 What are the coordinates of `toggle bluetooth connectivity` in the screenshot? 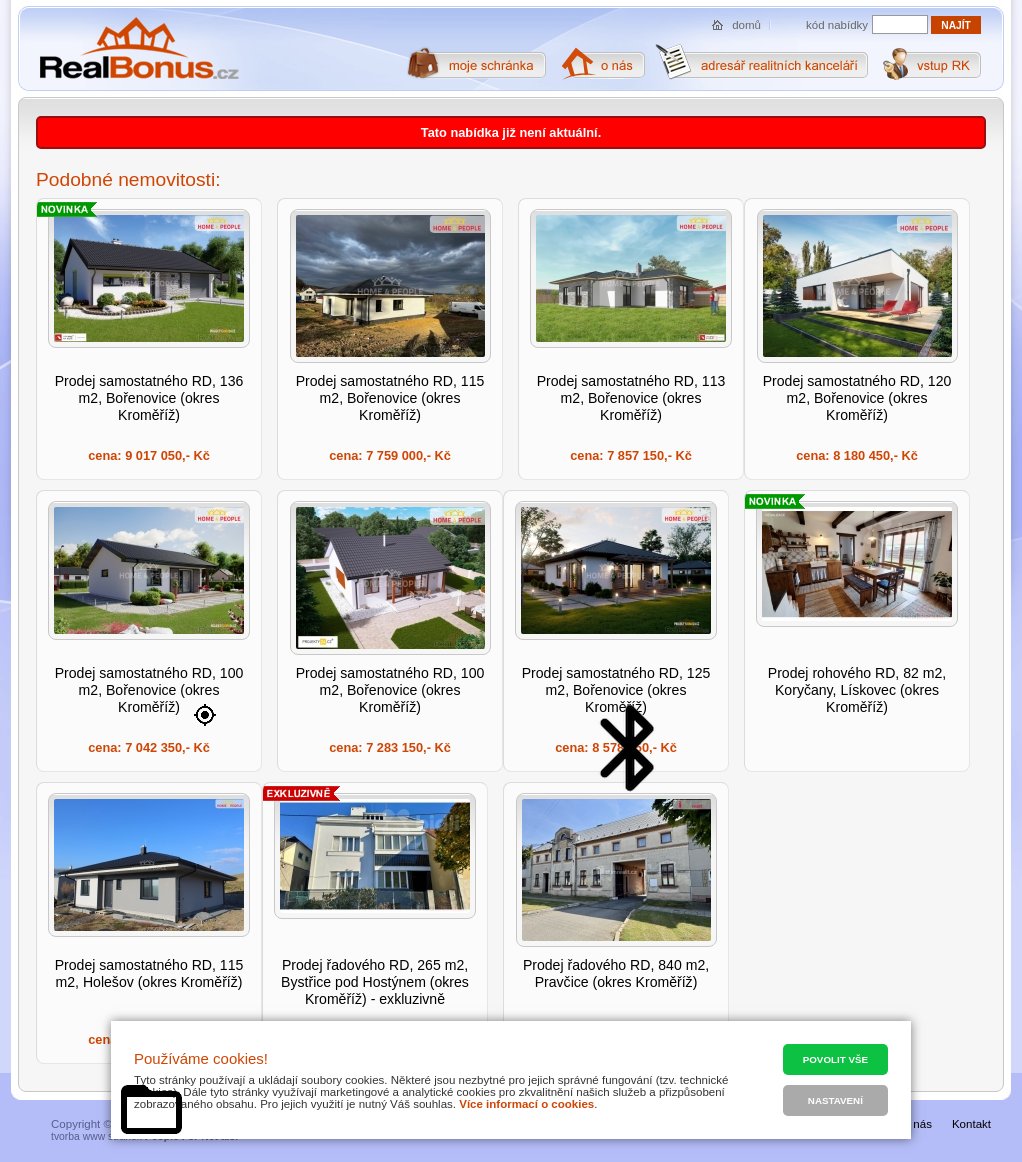 It's located at (630, 748).